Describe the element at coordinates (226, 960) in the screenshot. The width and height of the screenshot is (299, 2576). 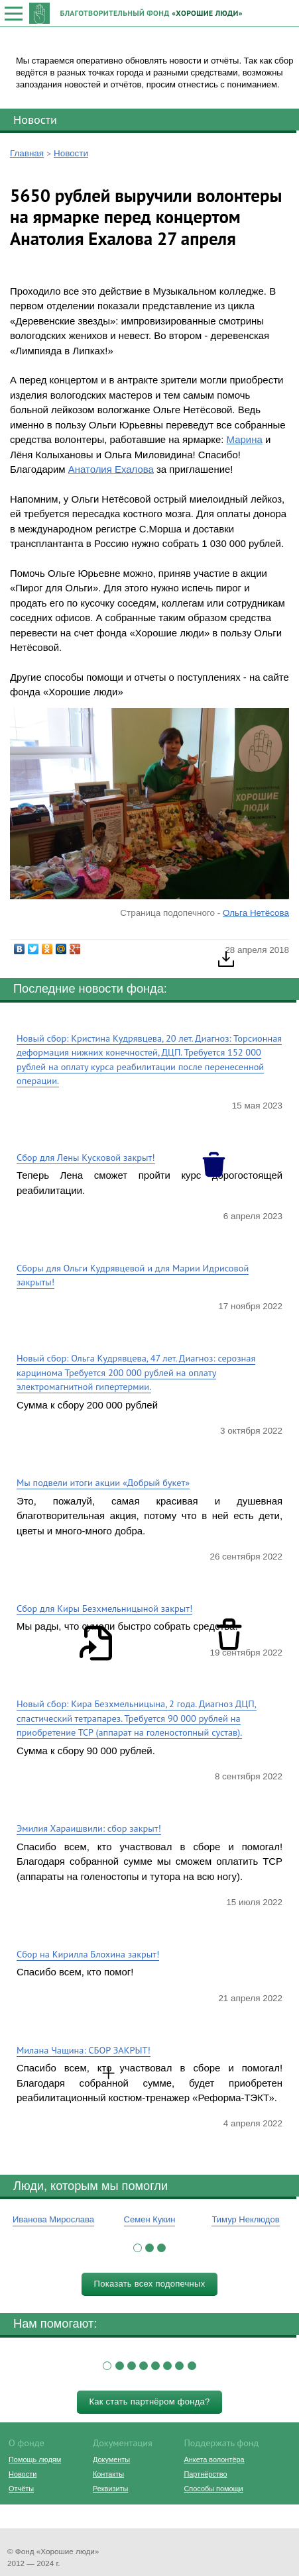
I see `download a file or document` at that location.